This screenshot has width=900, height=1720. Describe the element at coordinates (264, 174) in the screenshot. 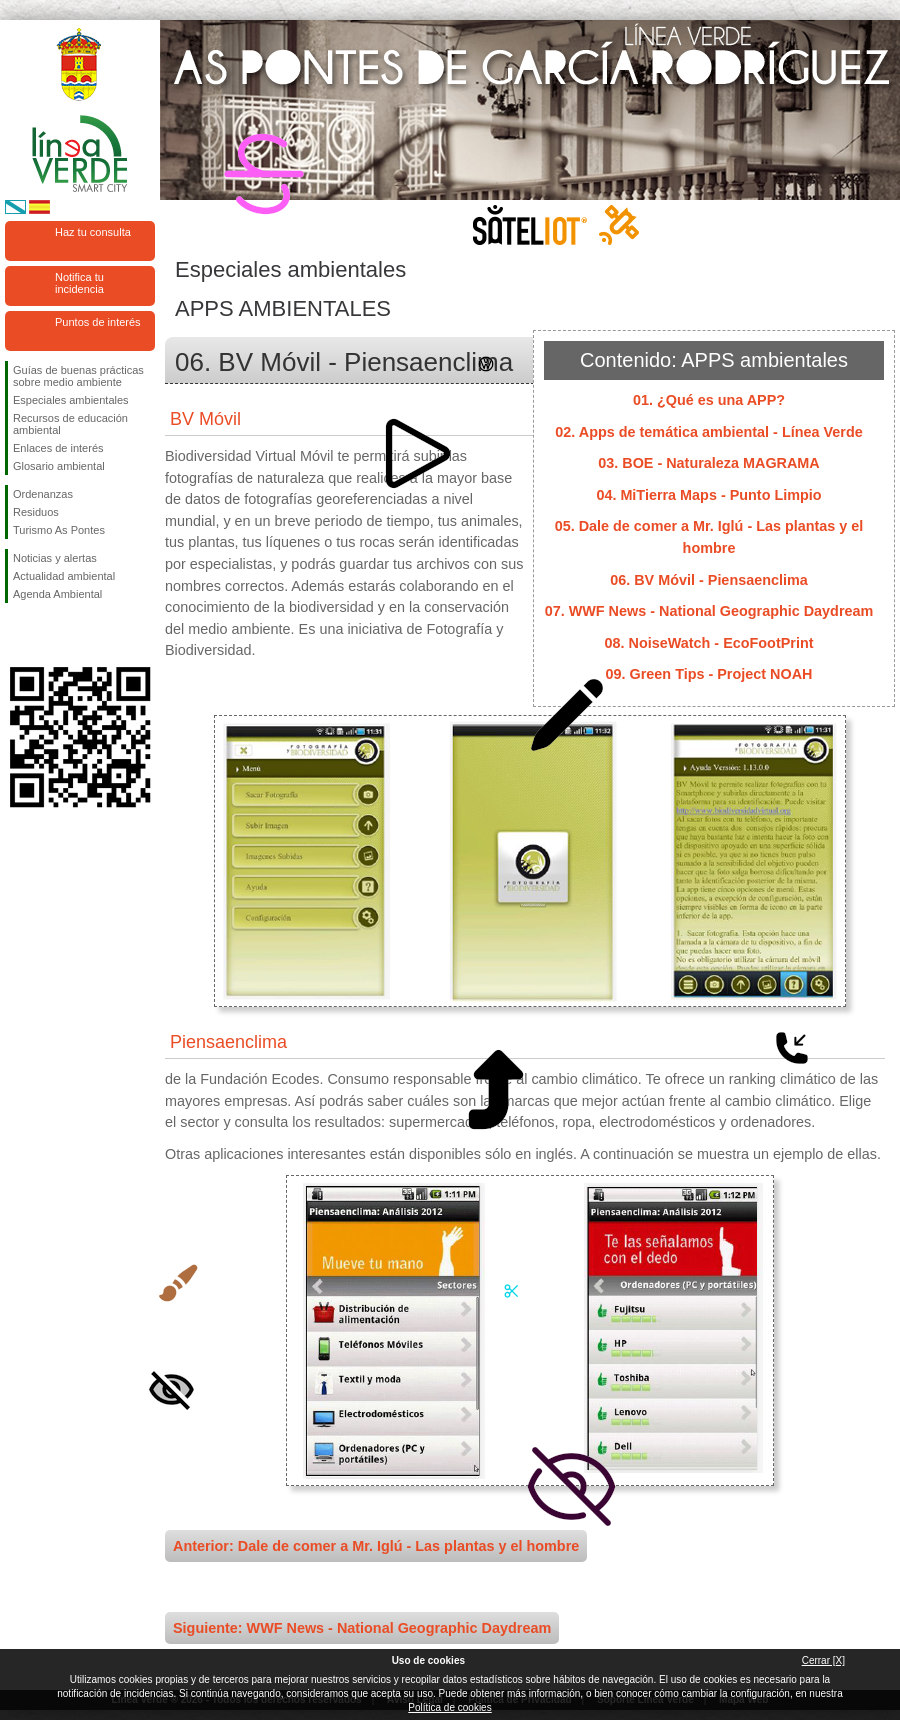

I see `apply strikethrough formatting to selected text` at that location.